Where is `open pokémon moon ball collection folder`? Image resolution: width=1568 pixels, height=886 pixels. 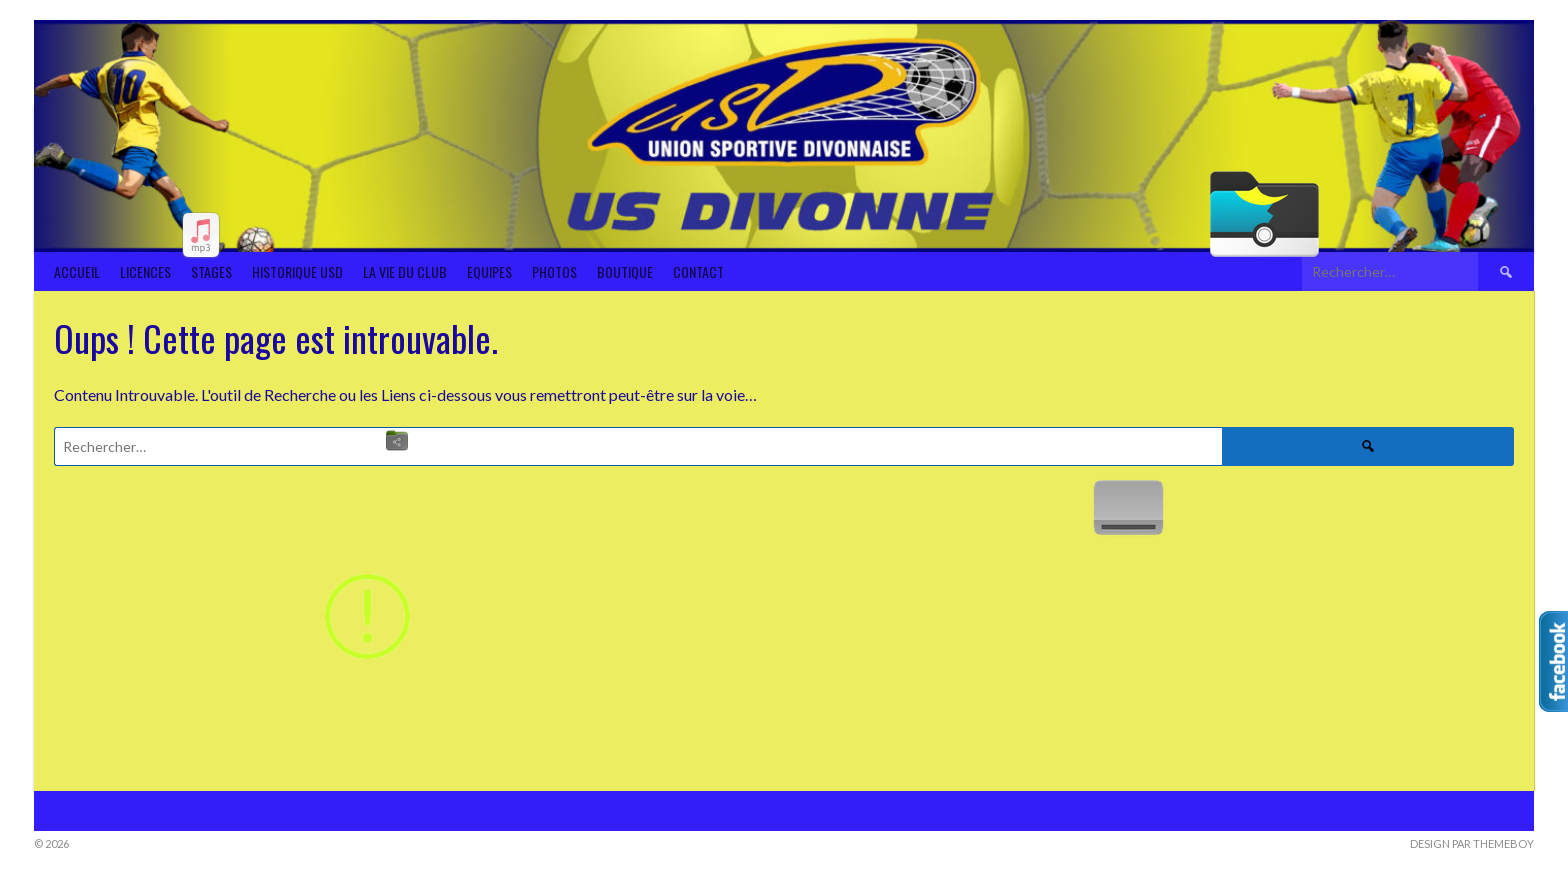
open pokémon moon ball collection folder is located at coordinates (1264, 217).